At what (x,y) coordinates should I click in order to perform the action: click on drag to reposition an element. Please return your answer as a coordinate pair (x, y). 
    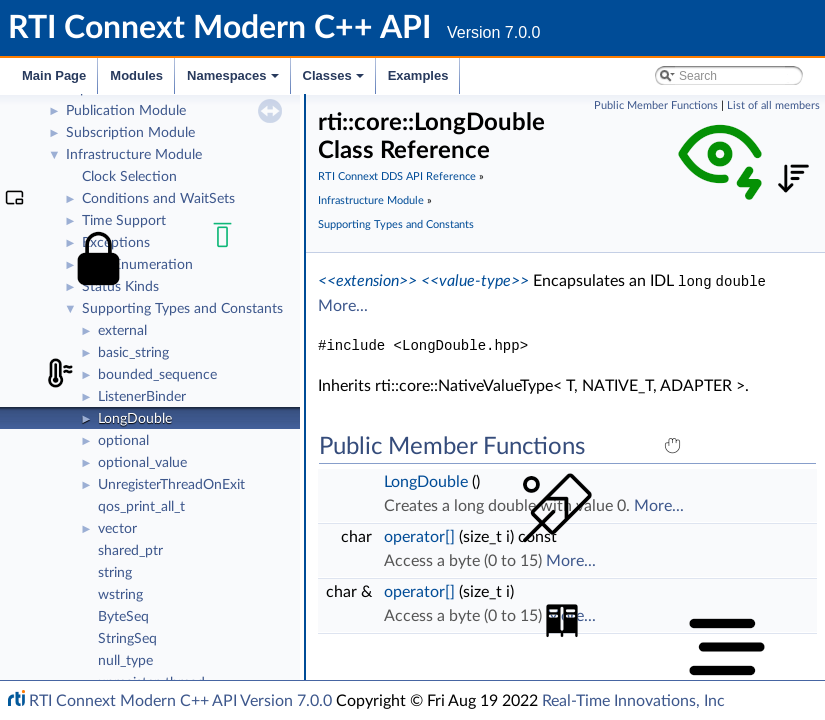
    Looking at the image, I should click on (672, 443).